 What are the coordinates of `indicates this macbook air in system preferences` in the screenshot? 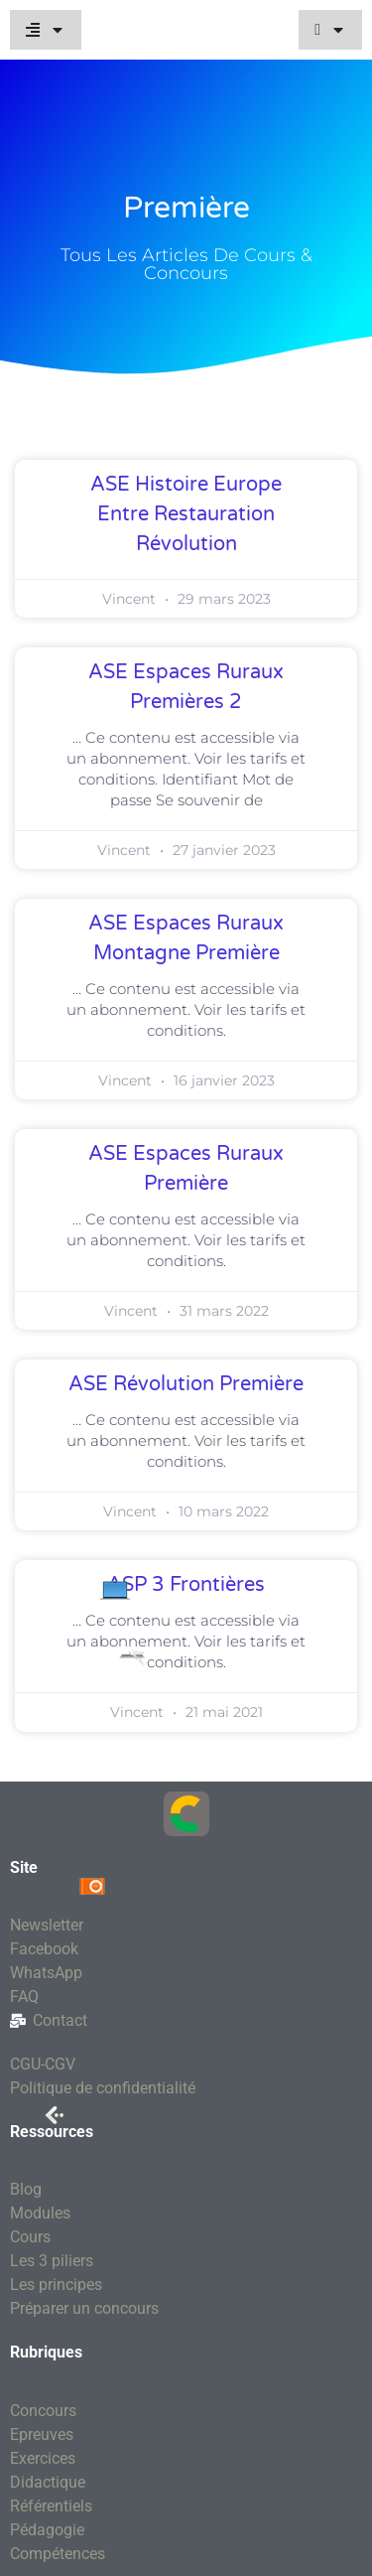 It's located at (115, 1588).